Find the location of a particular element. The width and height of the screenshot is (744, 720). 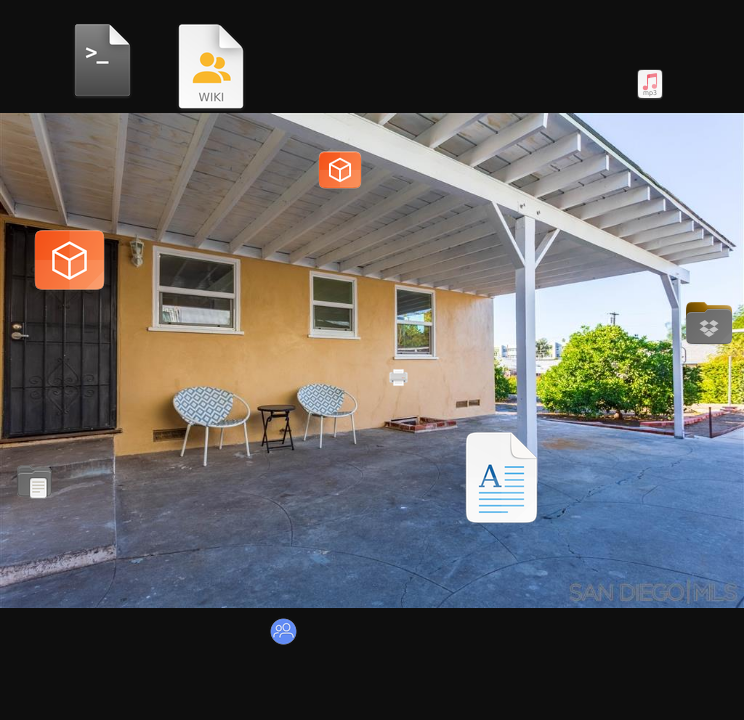

open dropbox synced folder is located at coordinates (709, 323).